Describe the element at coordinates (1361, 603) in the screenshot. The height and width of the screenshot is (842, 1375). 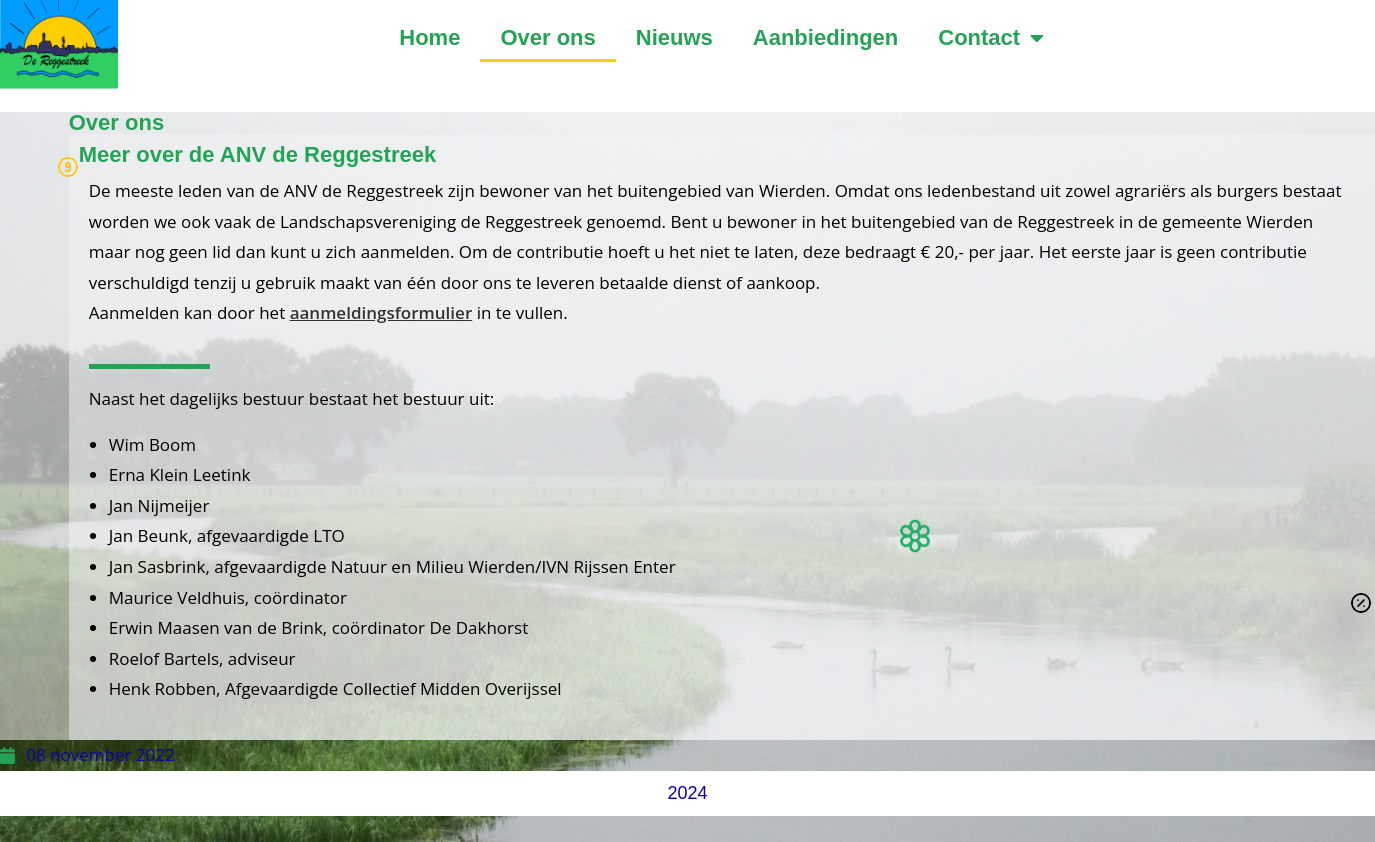
I see `view discount or percentage-based promotion` at that location.